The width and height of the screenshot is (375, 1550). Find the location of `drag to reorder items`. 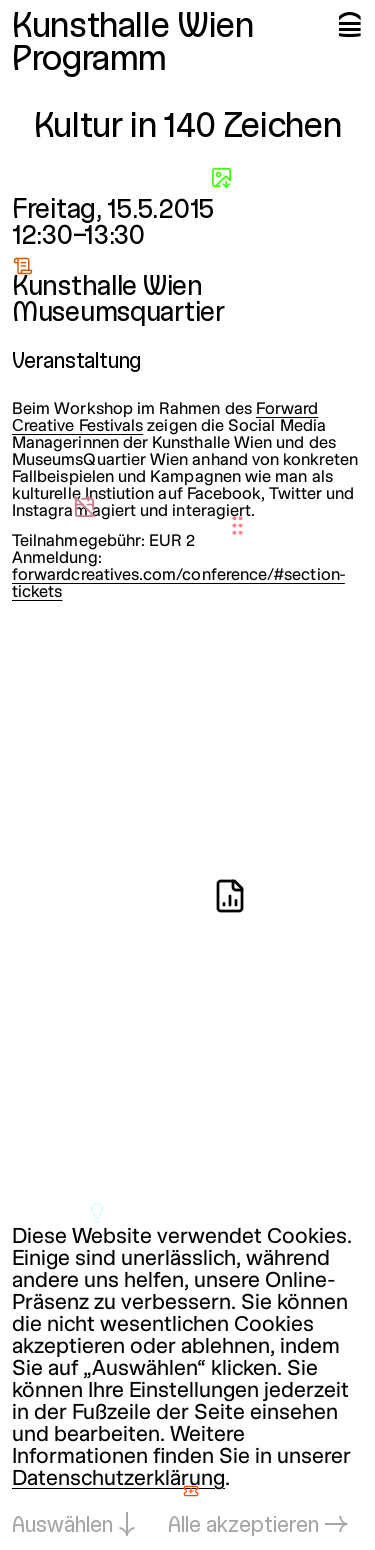

drag to reorder items is located at coordinates (237, 525).